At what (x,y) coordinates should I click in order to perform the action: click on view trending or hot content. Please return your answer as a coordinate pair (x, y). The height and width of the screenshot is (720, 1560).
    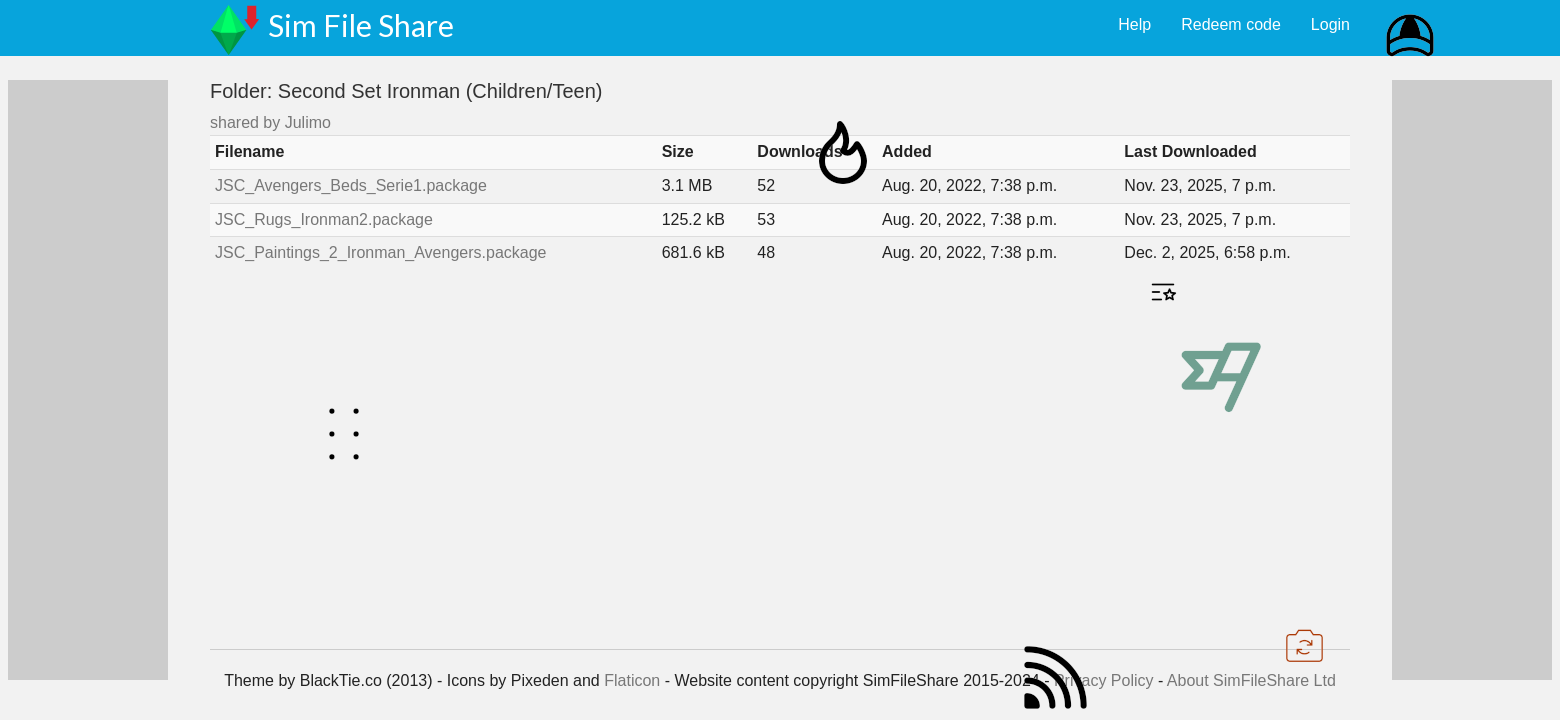
    Looking at the image, I should click on (843, 154).